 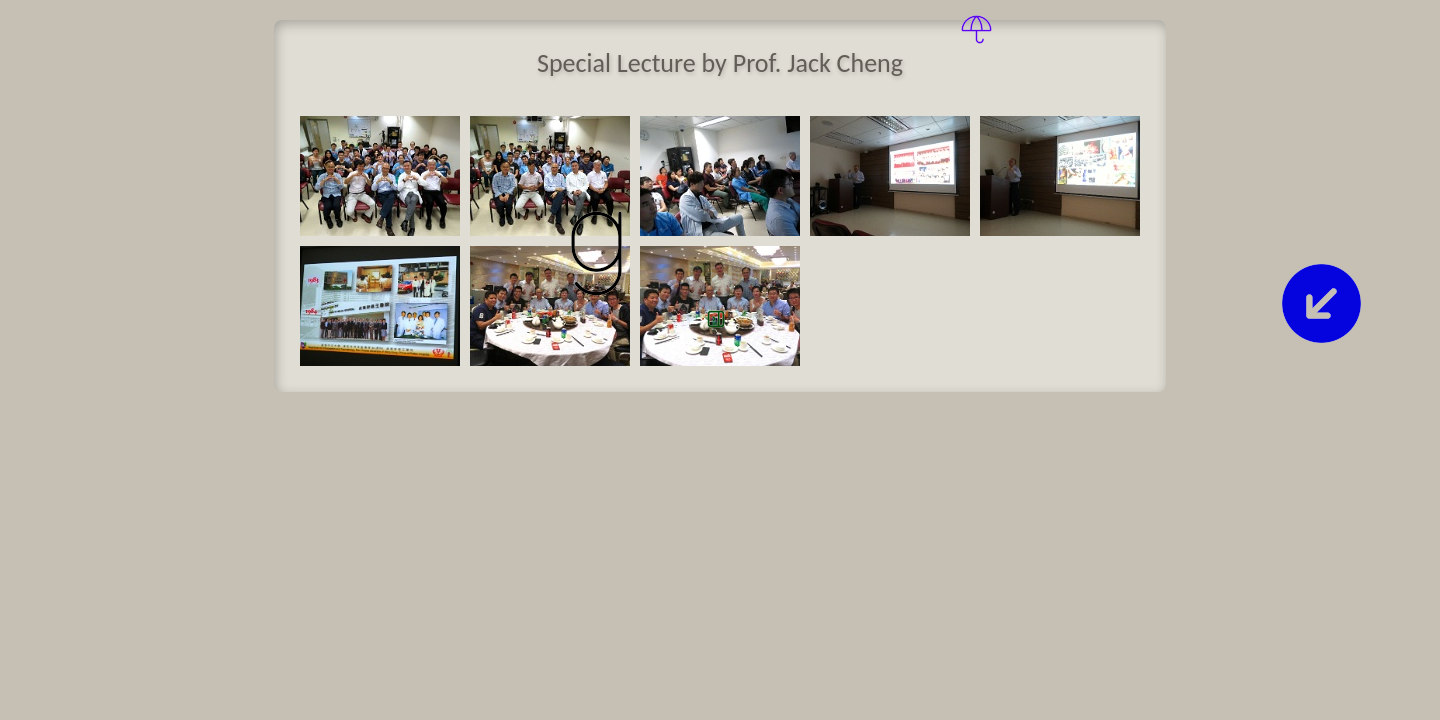 I want to click on open Goodreads app, so click(x=596, y=253).